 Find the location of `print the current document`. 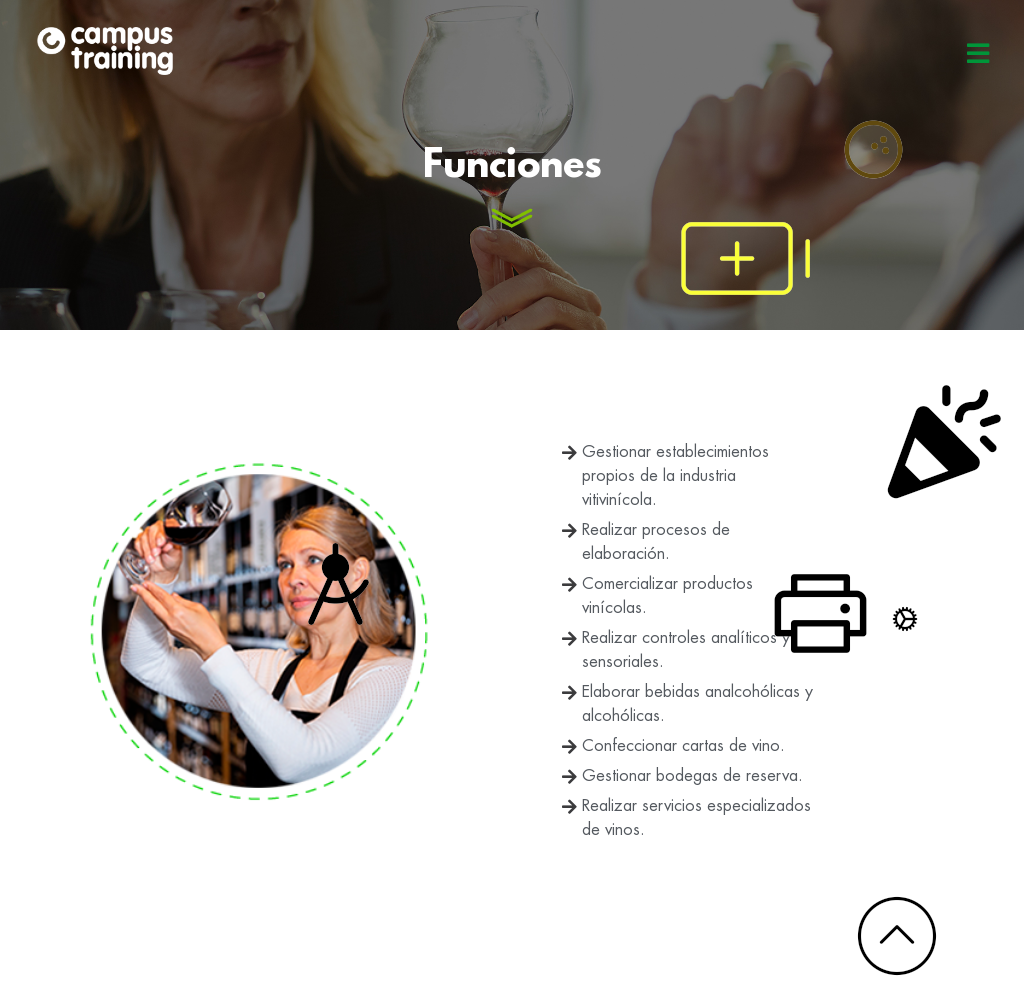

print the current document is located at coordinates (820, 613).